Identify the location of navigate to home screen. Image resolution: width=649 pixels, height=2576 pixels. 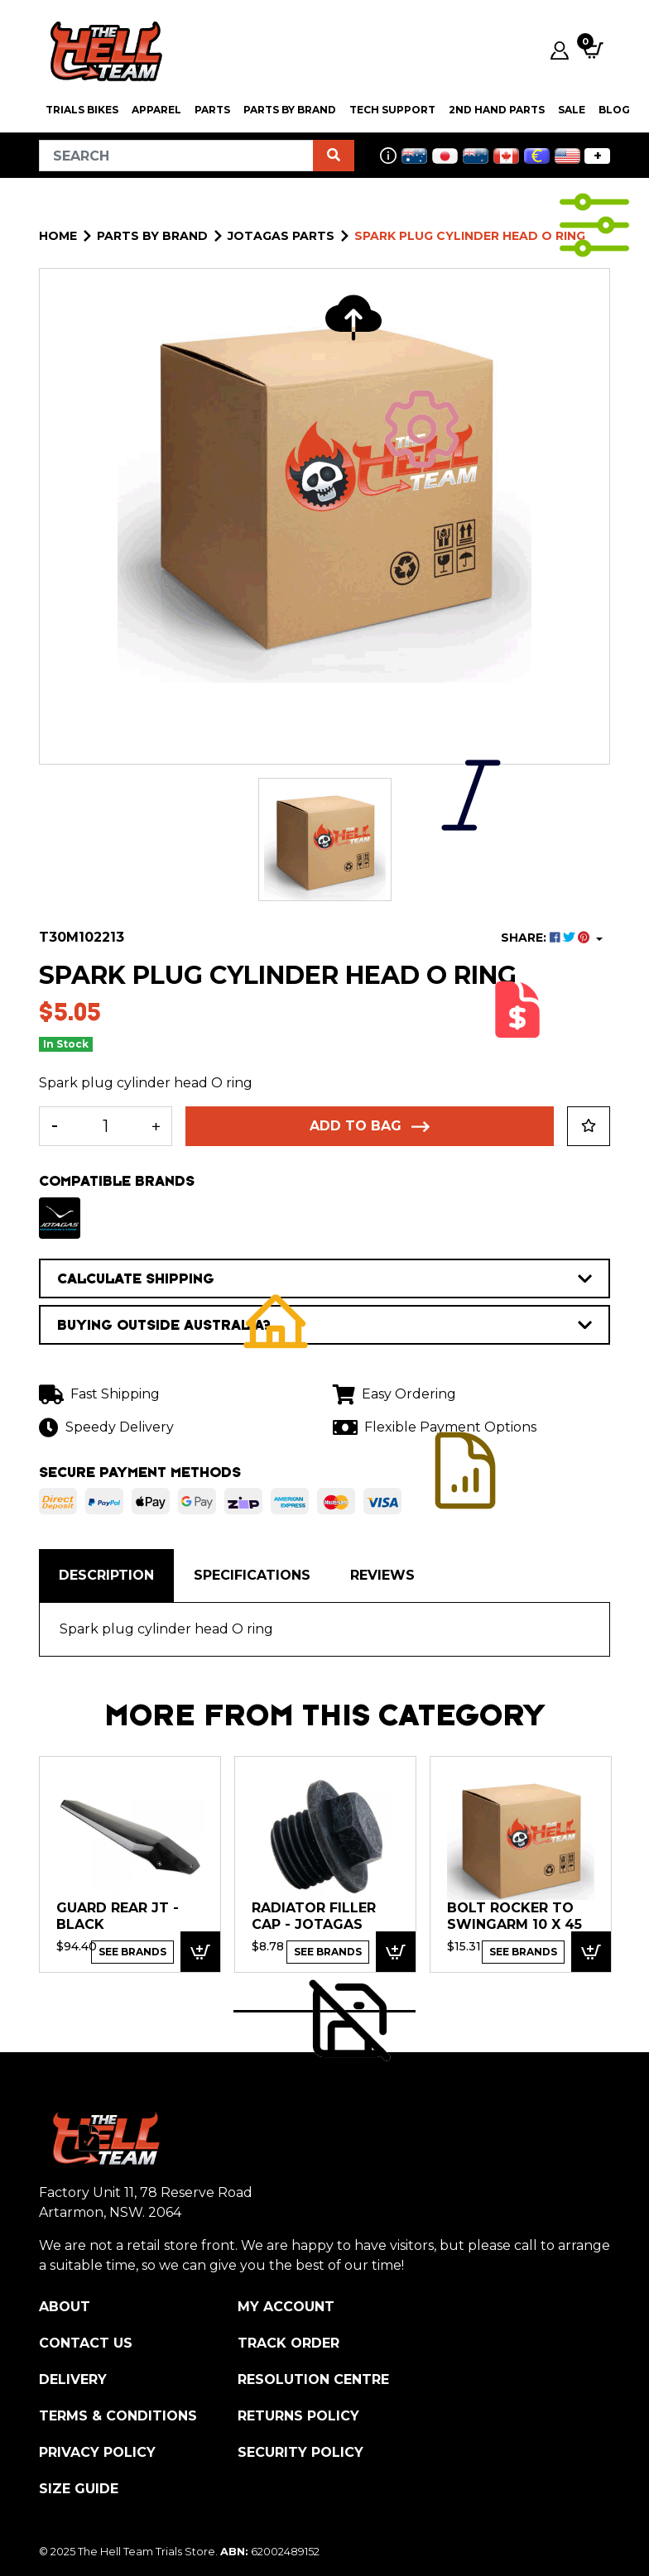
(276, 1322).